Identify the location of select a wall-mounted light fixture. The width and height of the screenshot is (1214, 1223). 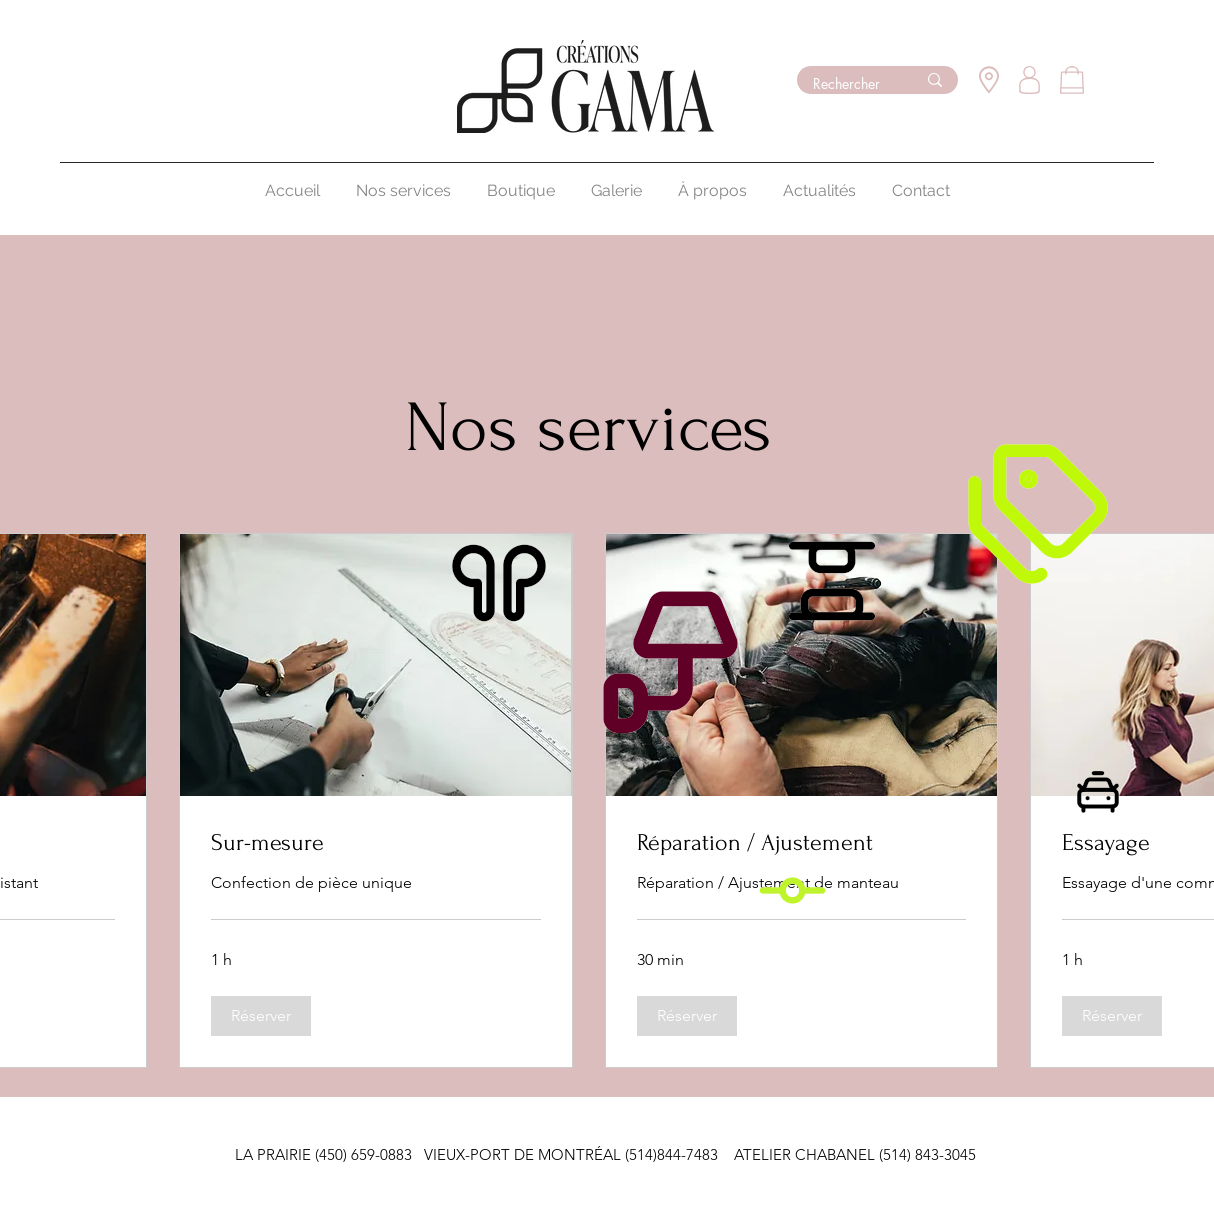
(670, 658).